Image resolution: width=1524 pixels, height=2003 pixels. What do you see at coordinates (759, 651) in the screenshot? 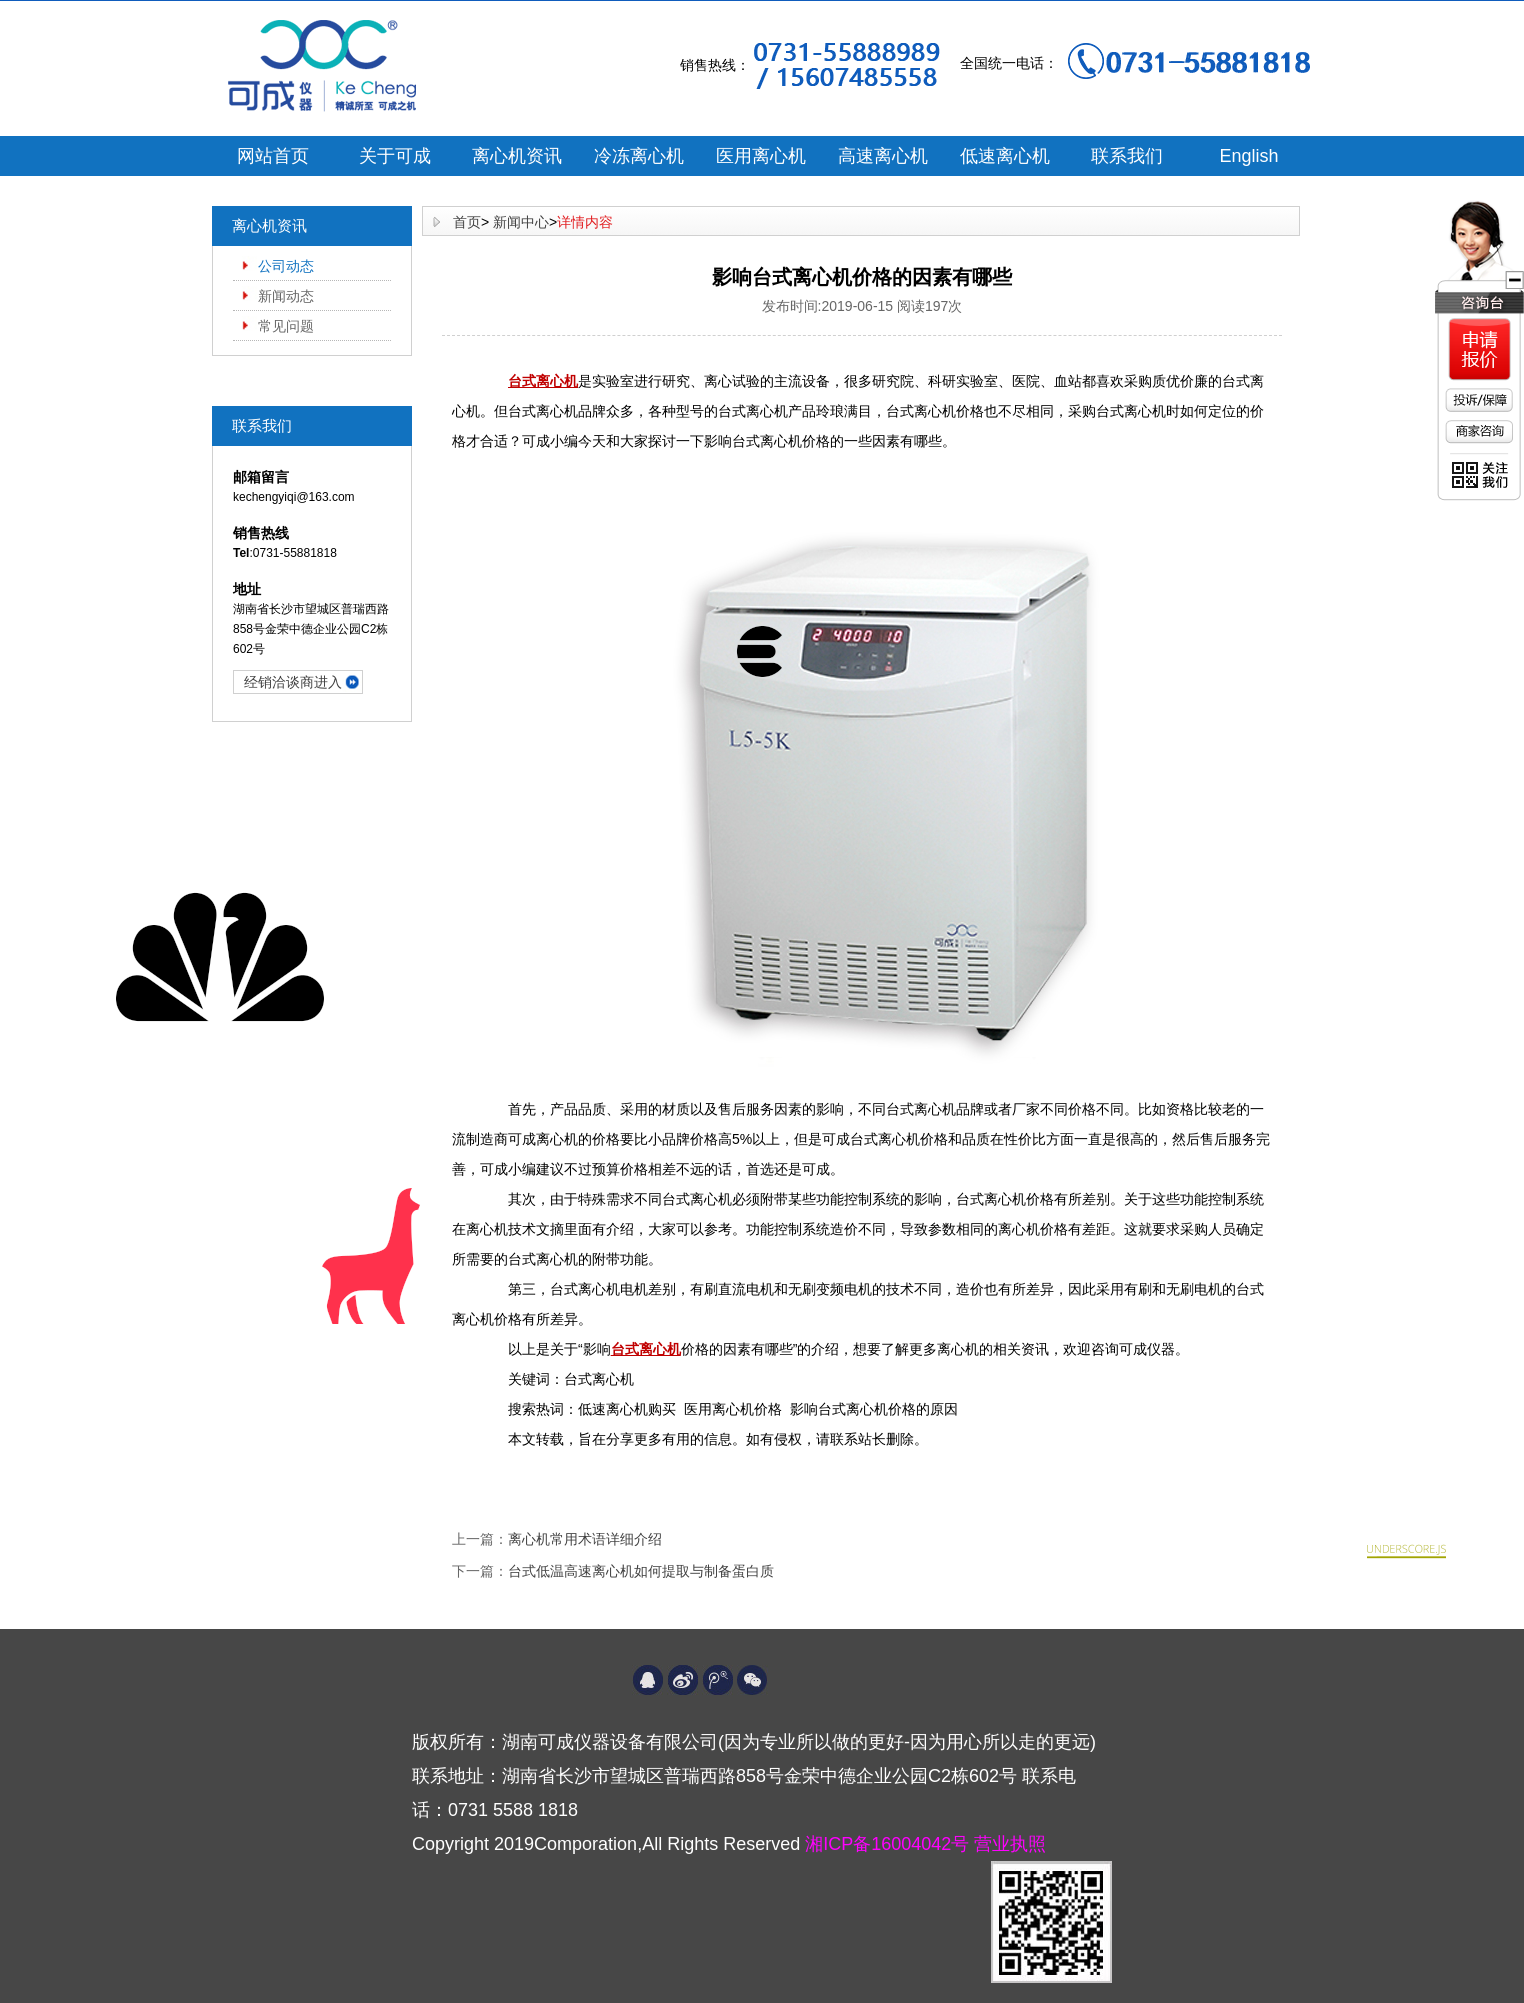
I see `Elasticsearch service or integration` at bounding box center [759, 651].